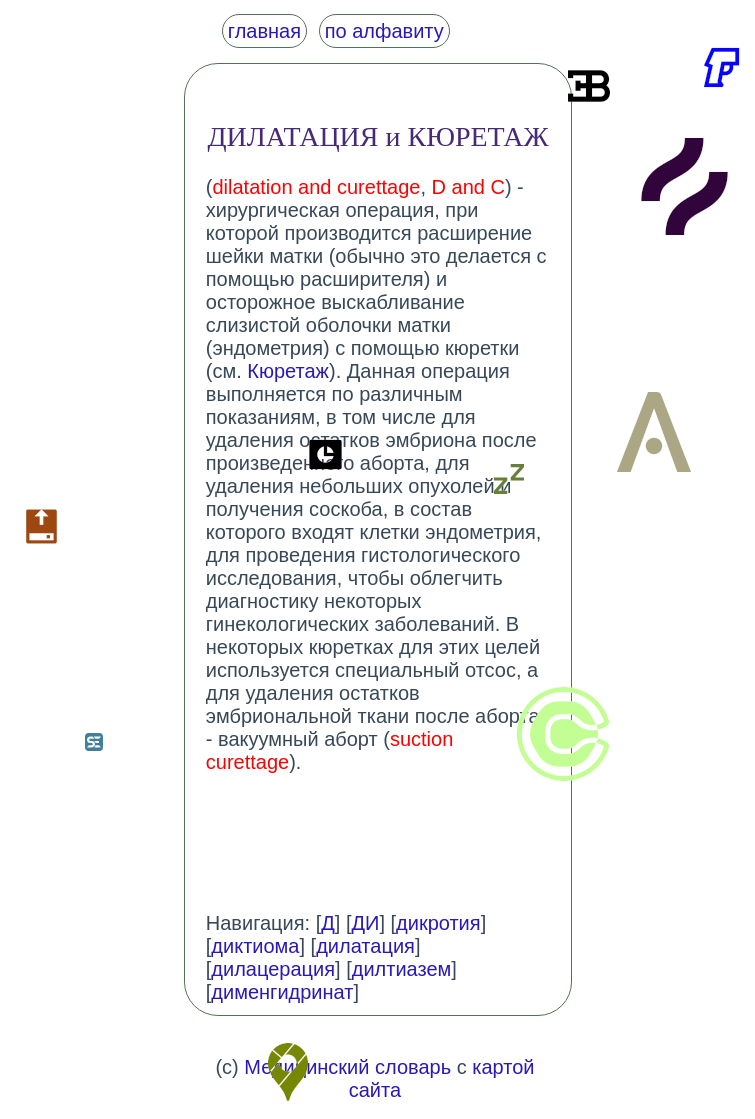 This screenshot has height=1119, width=755. I want to click on view business analytics dashboard, so click(325, 454).